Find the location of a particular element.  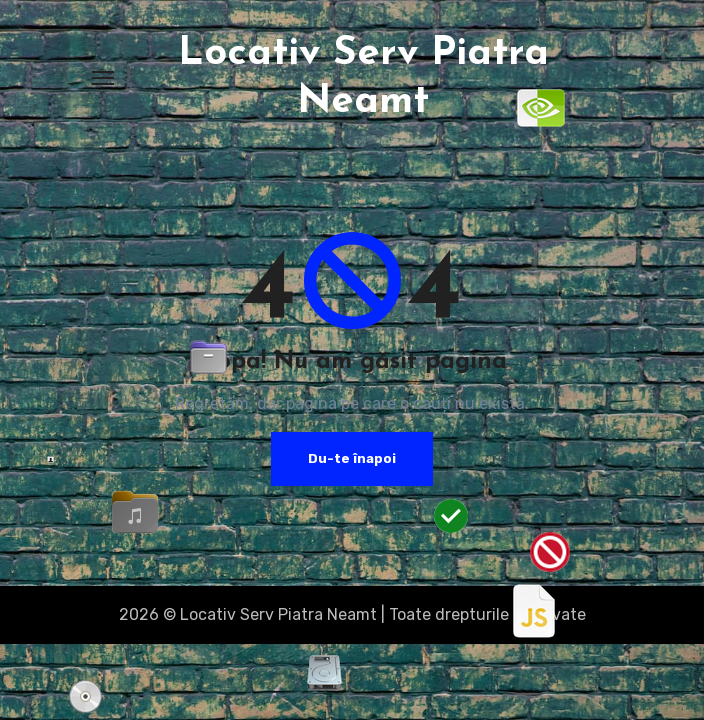

access startup disk settings is located at coordinates (324, 673).